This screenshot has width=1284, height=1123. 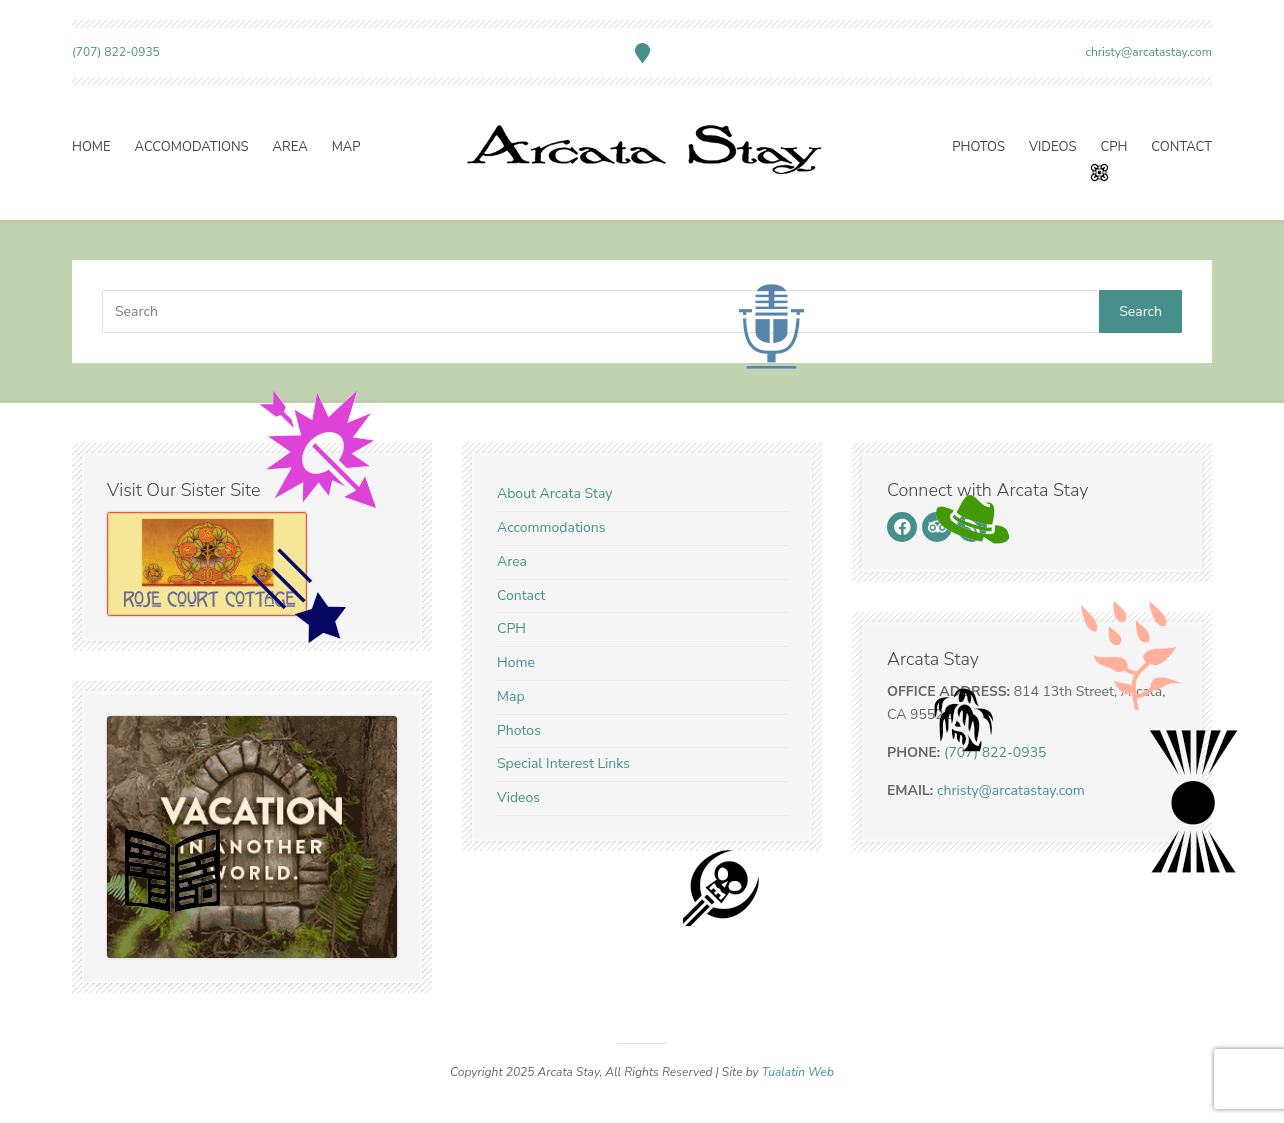 I want to click on select willow tree in a nature or gardening game, so click(x=962, y=720).